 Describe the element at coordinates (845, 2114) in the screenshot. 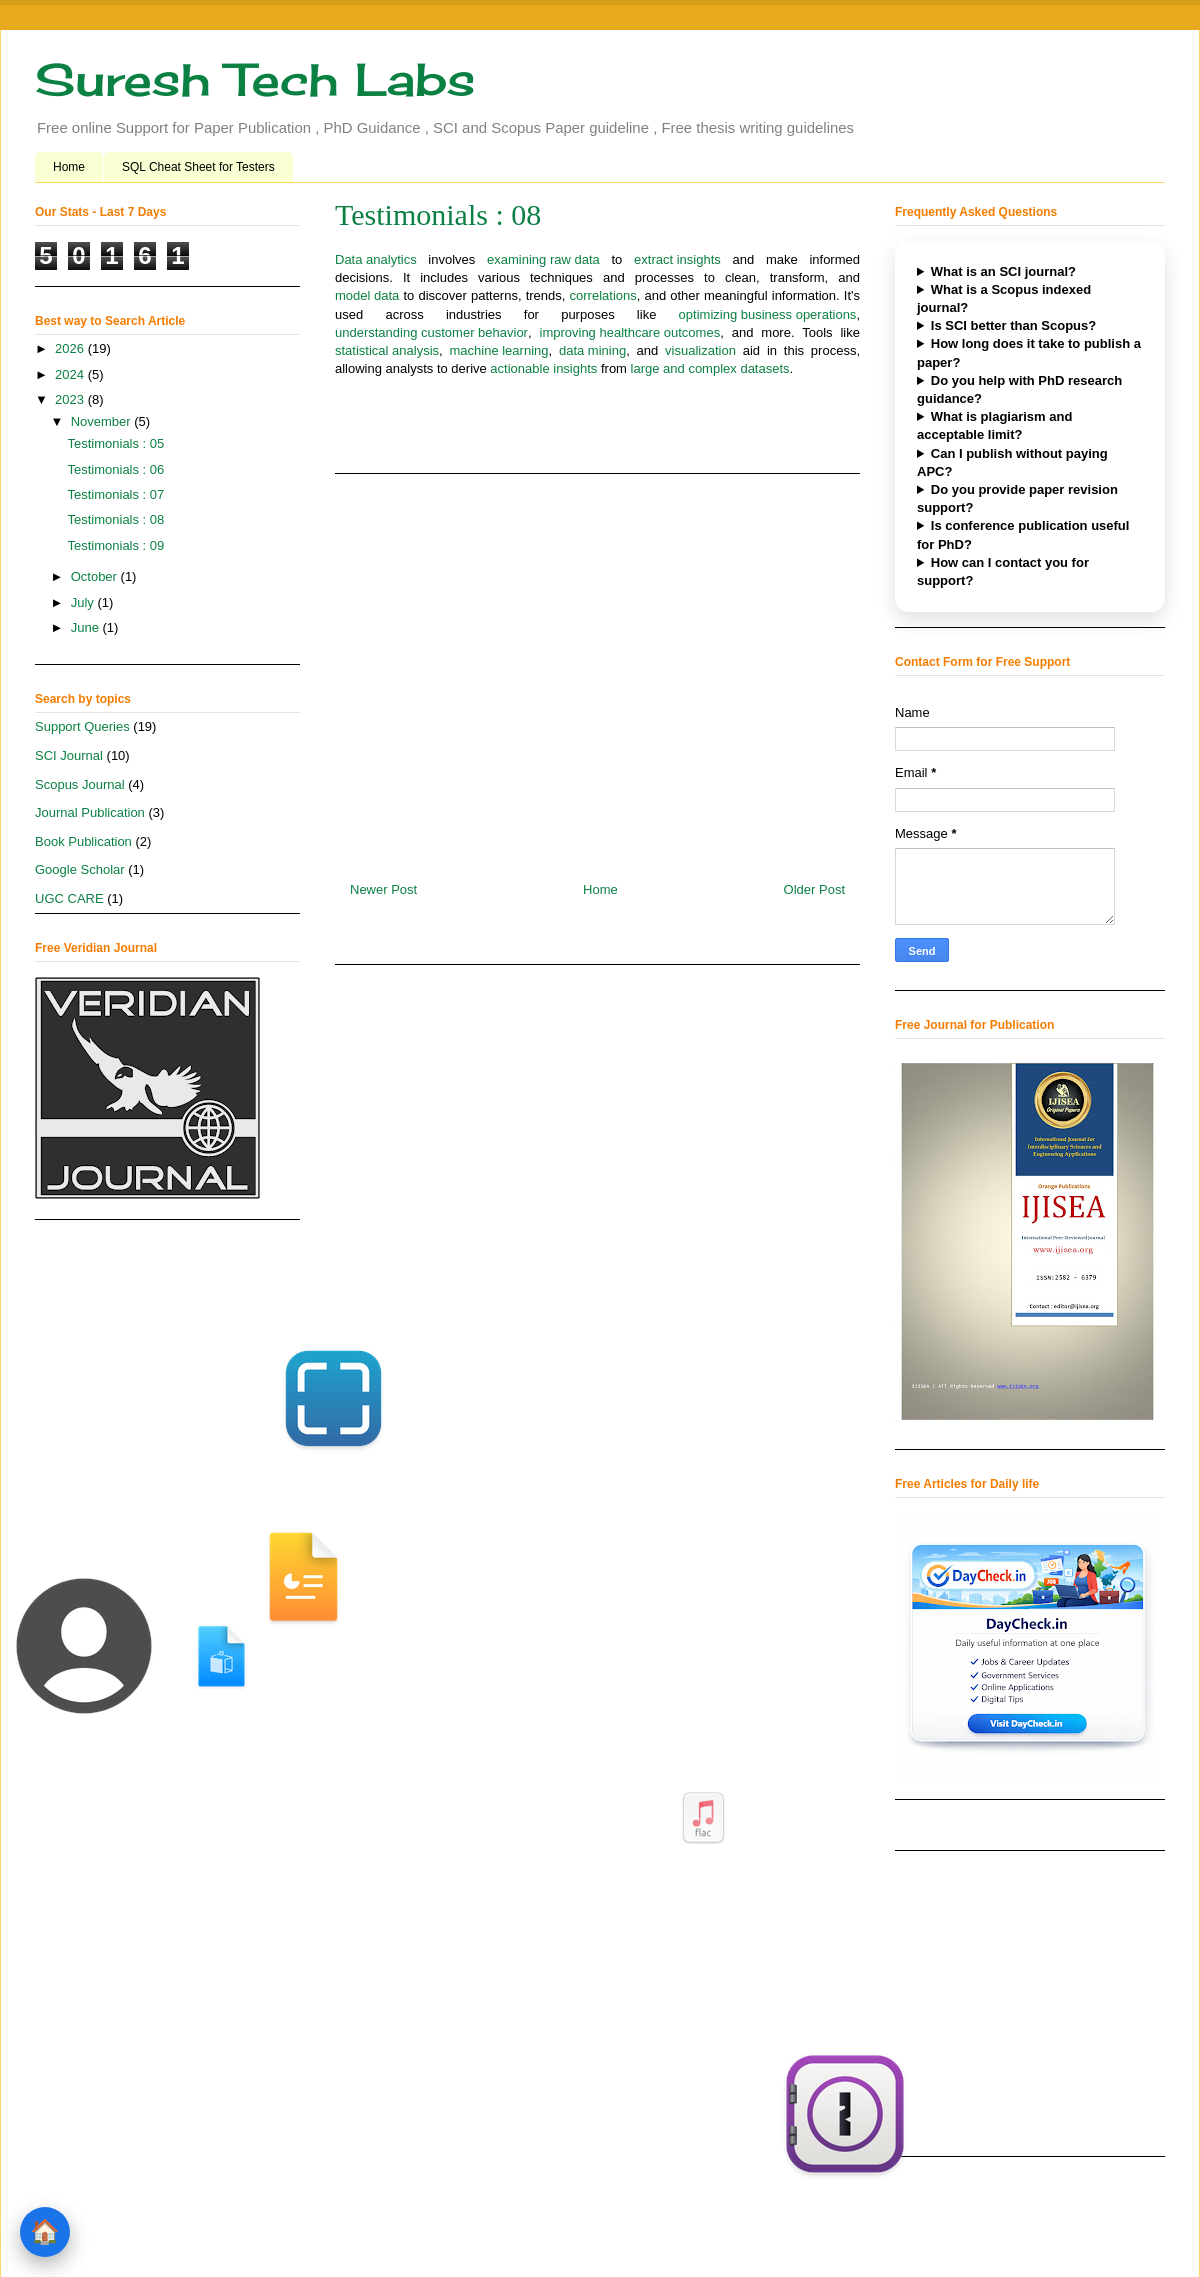

I see `open the Secrets password manager app` at that location.